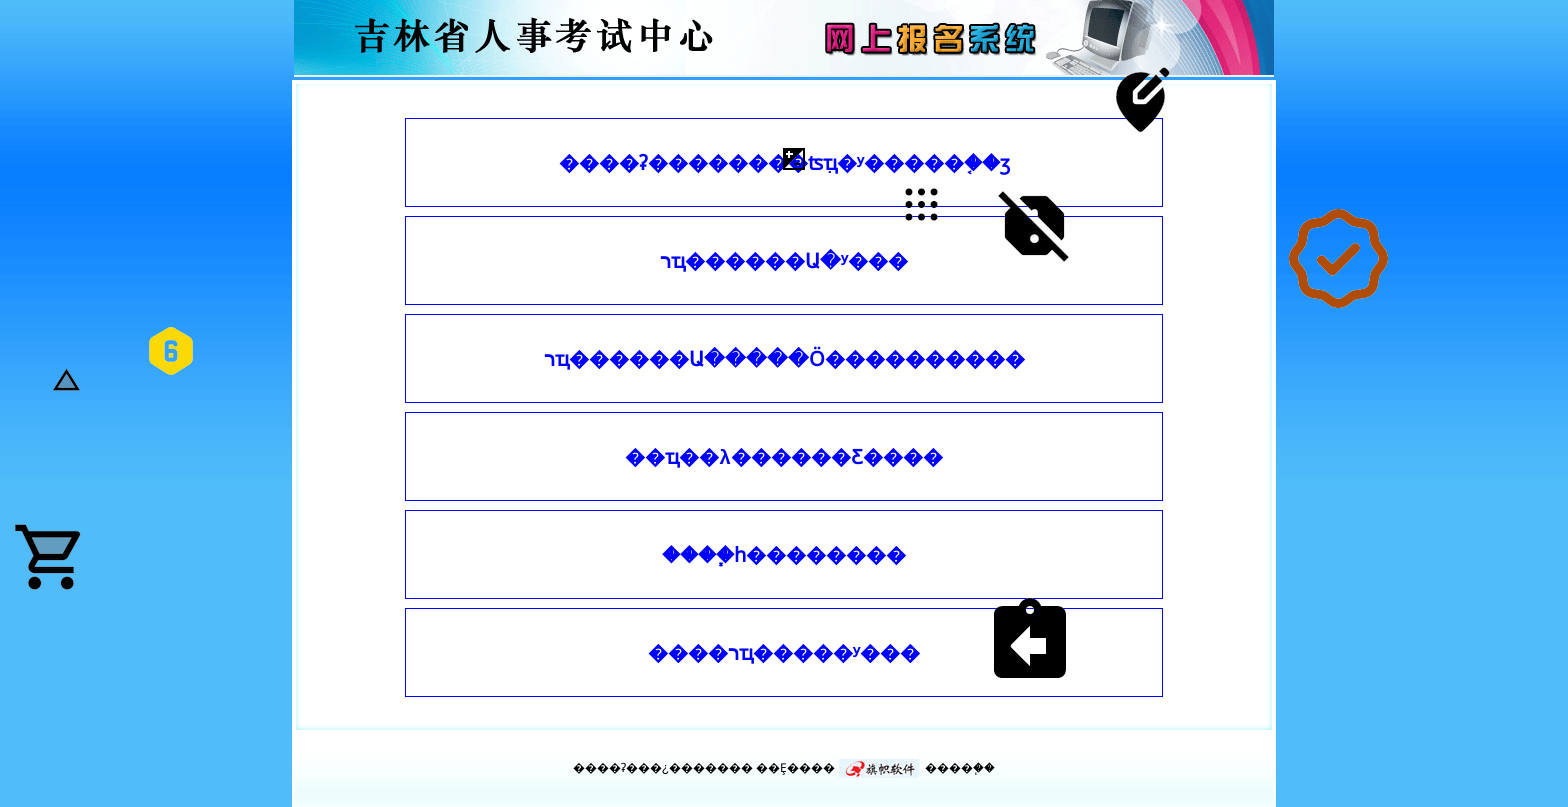  Describe the element at coordinates (921, 204) in the screenshot. I see `drag to rearrange items` at that location.